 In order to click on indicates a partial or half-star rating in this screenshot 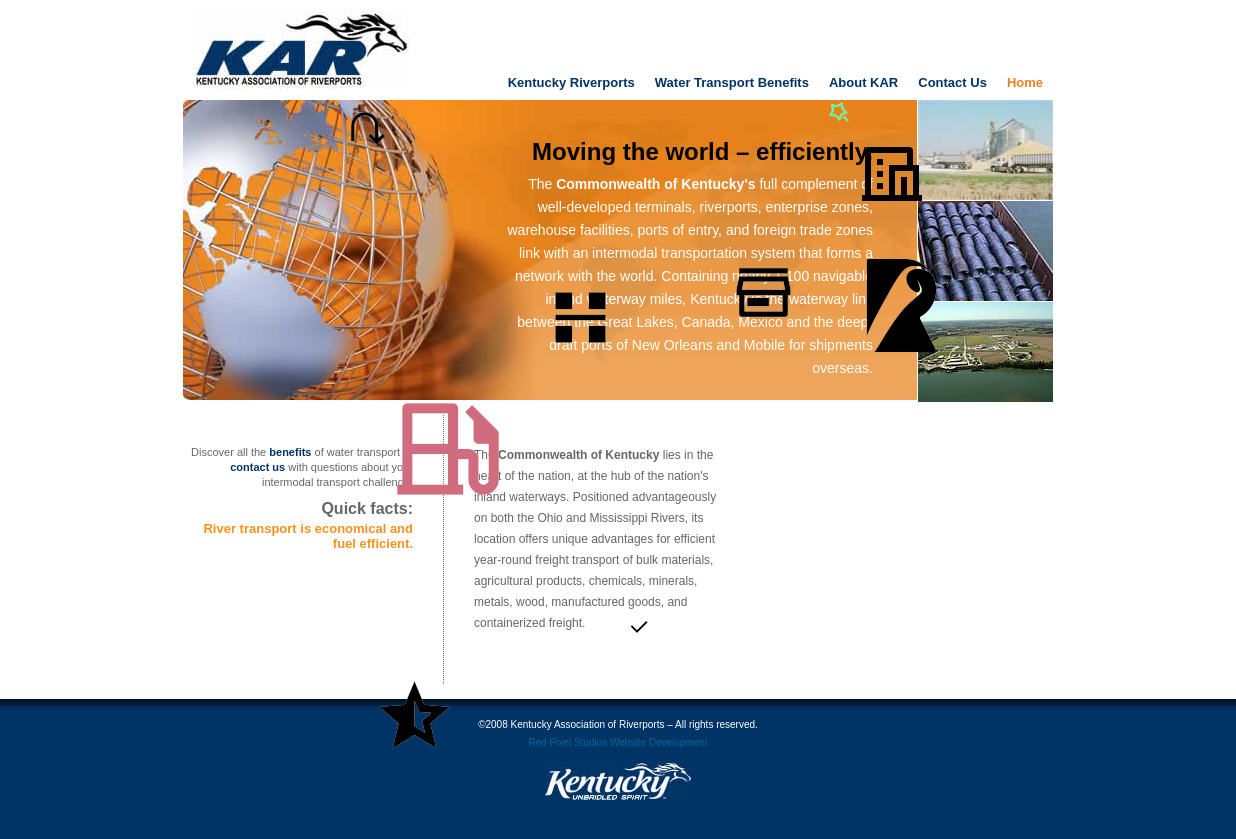, I will do `click(414, 716)`.